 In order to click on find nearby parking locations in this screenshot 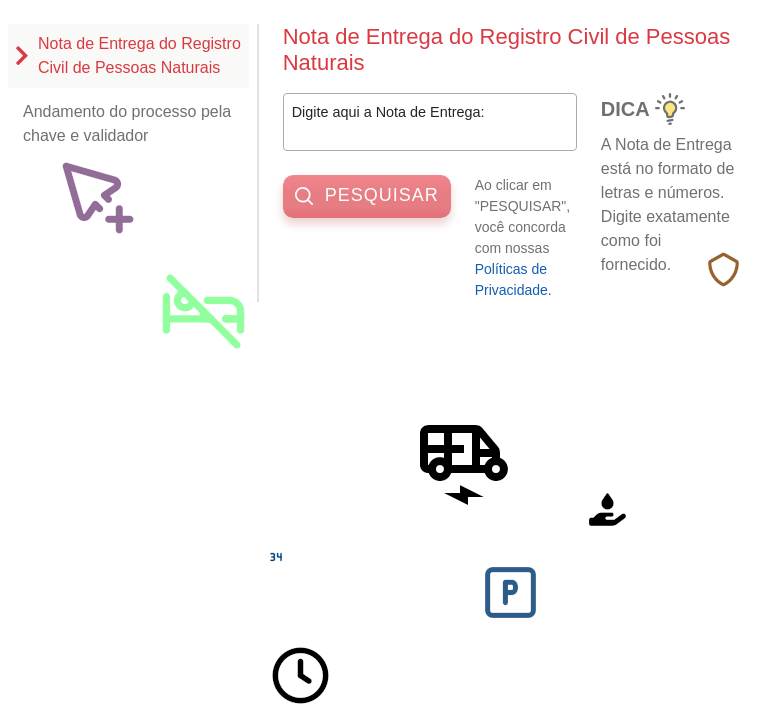, I will do `click(510, 592)`.